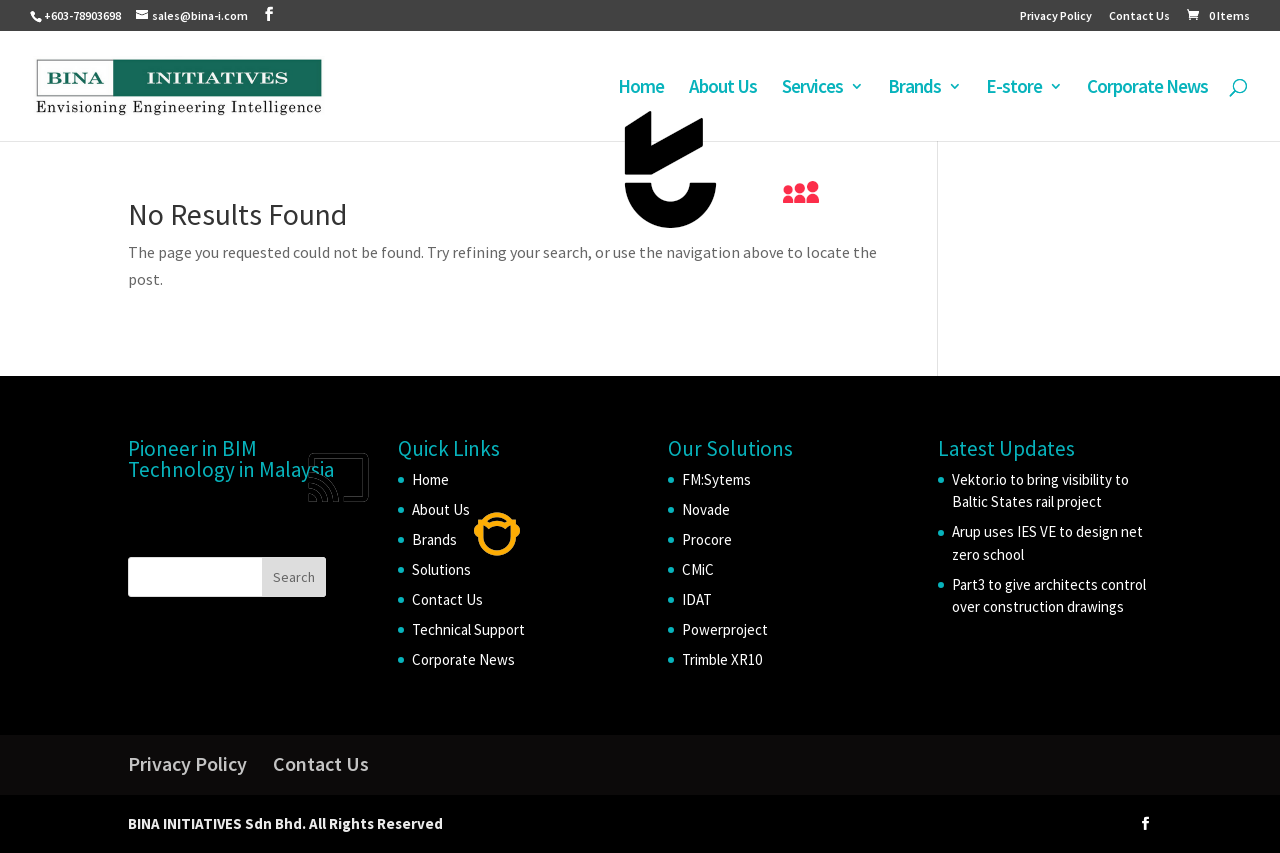 The image size is (1280, 853). I want to click on open the Napster music streaming app, so click(497, 534).